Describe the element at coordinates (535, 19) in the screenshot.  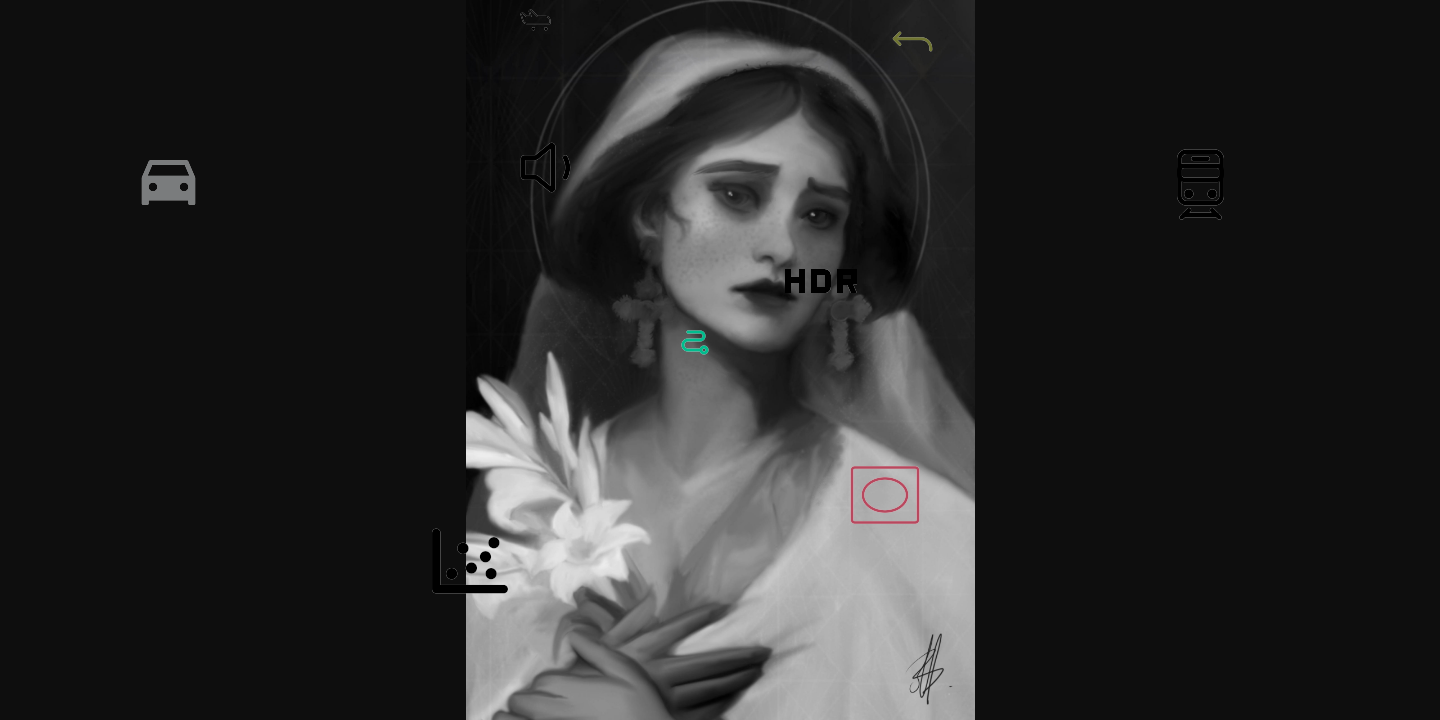
I see `indicates flight is taxiing or on the ground` at that location.